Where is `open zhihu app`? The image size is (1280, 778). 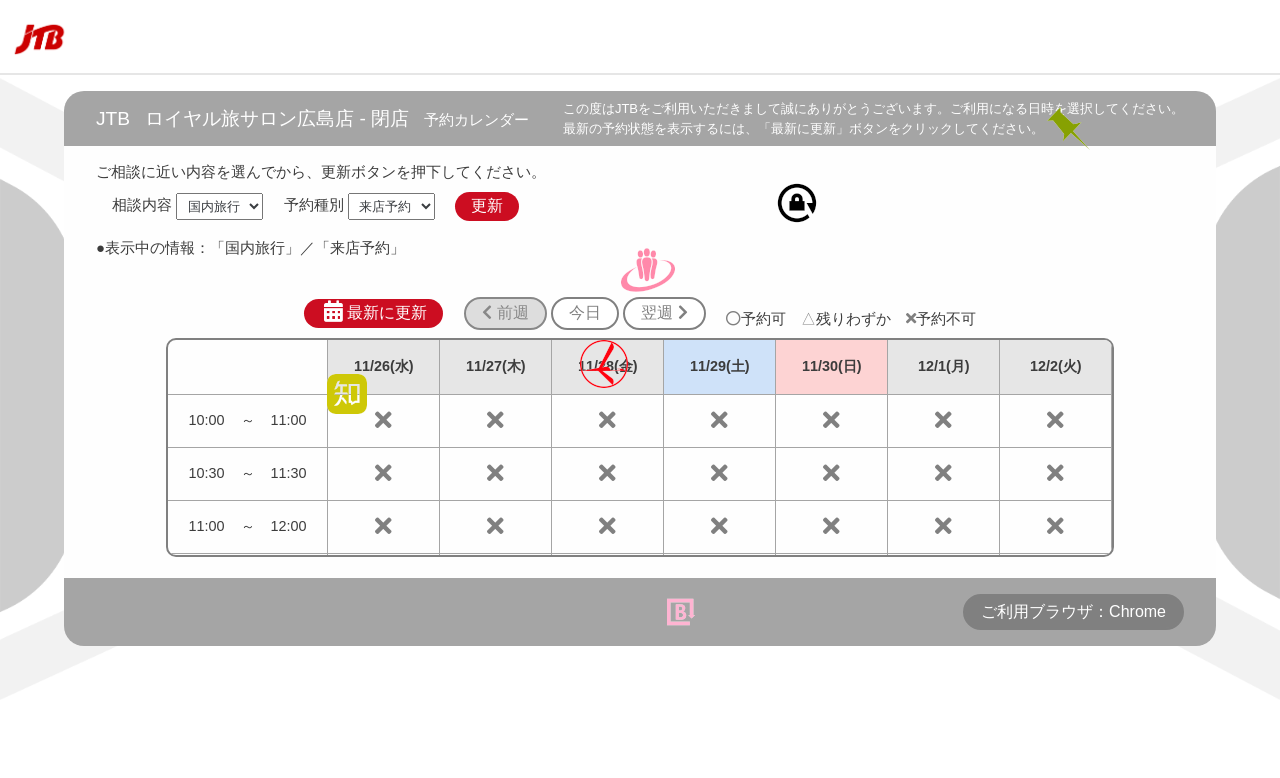
open zhihu app is located at coordinates (347, 394).